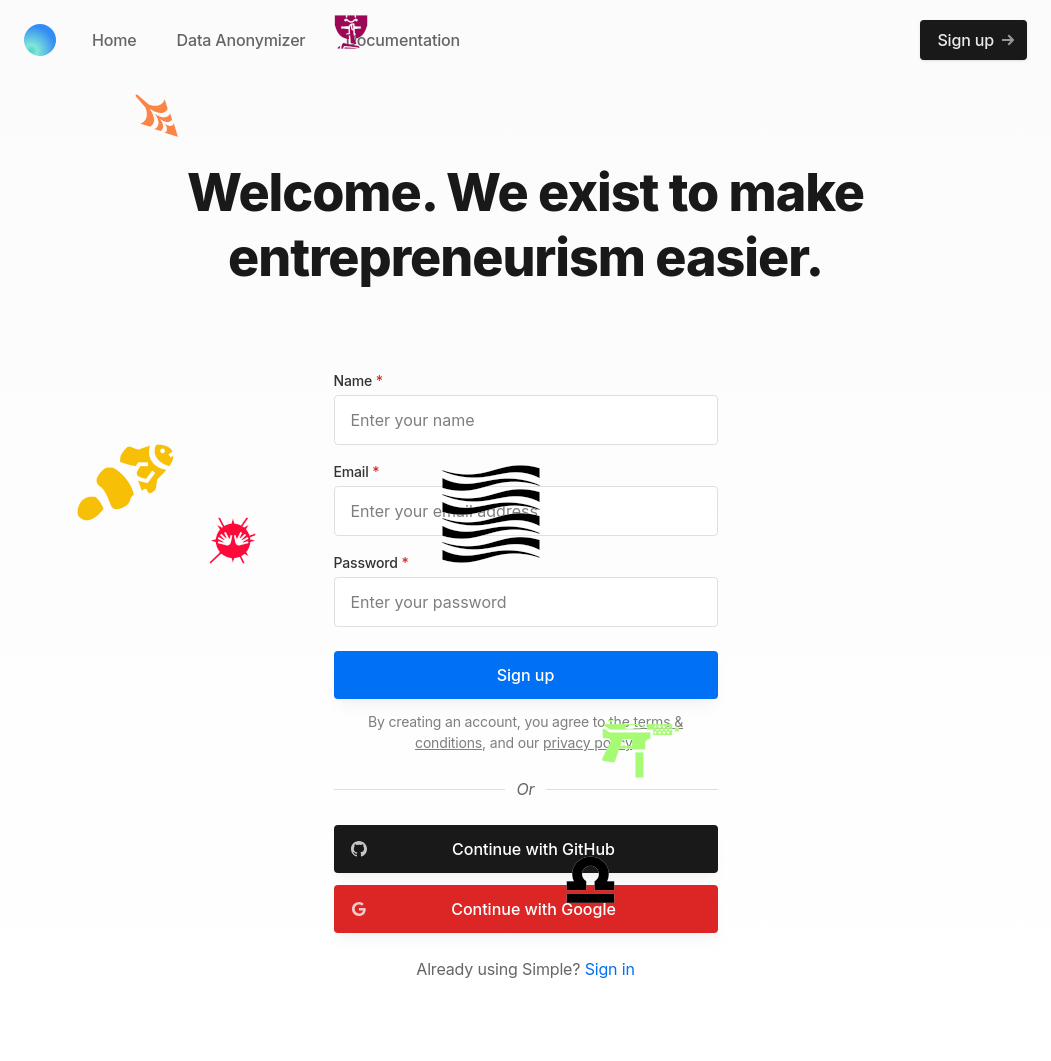  I want to click on activate magic or special ability, so click(232, 540).